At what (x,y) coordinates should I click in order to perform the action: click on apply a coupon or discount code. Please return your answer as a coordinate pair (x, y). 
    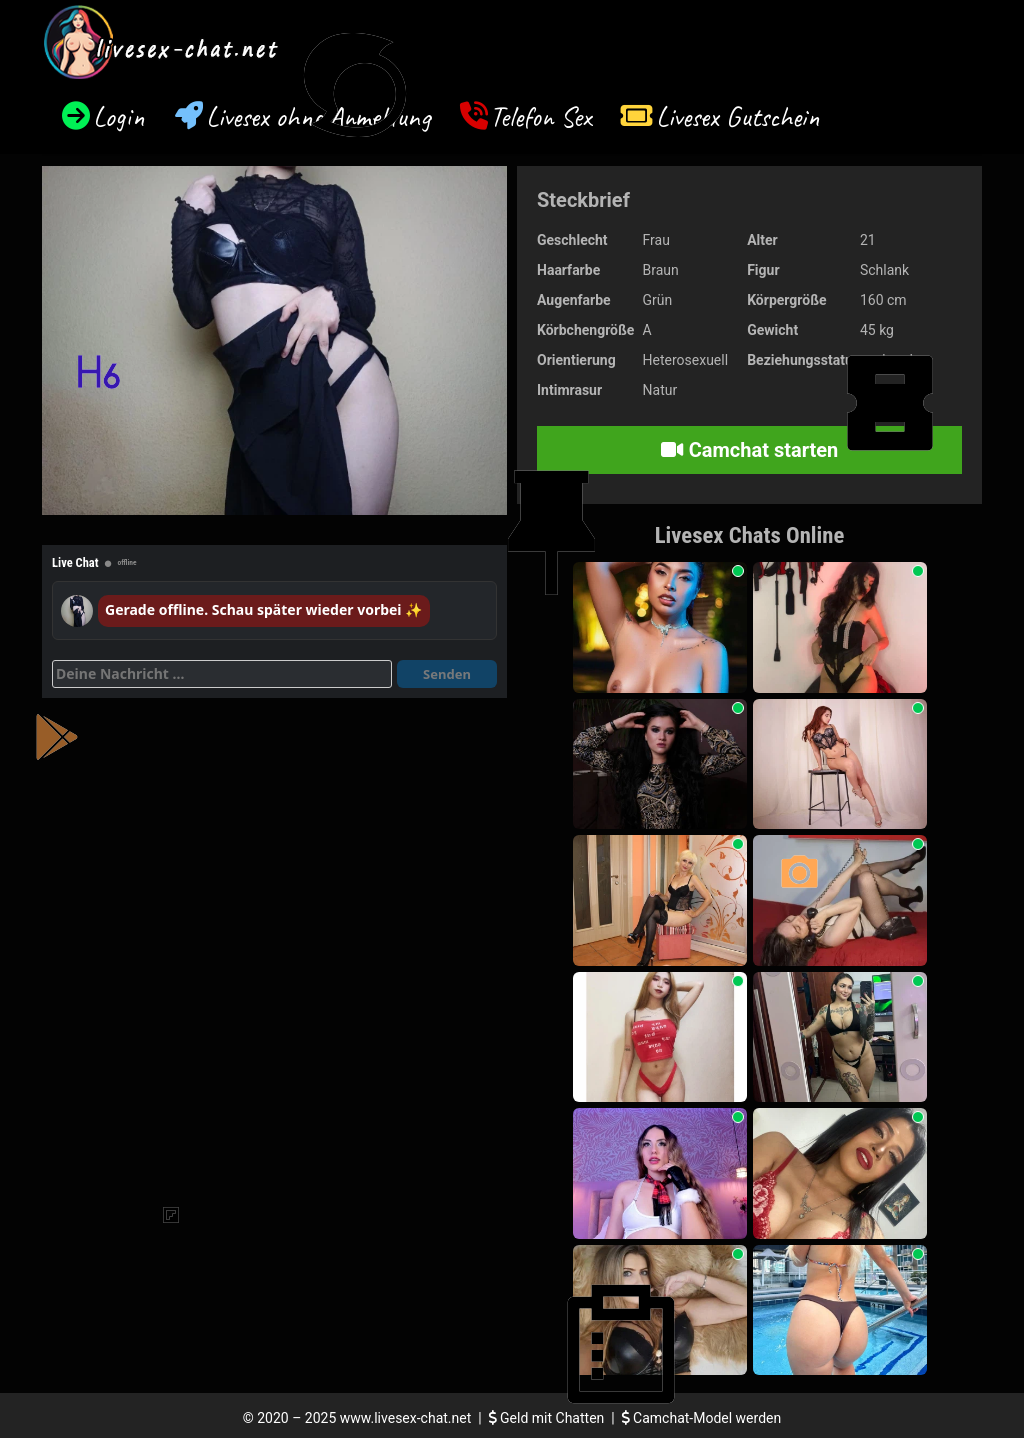
    Looking at the image, I should click on (890, 403).